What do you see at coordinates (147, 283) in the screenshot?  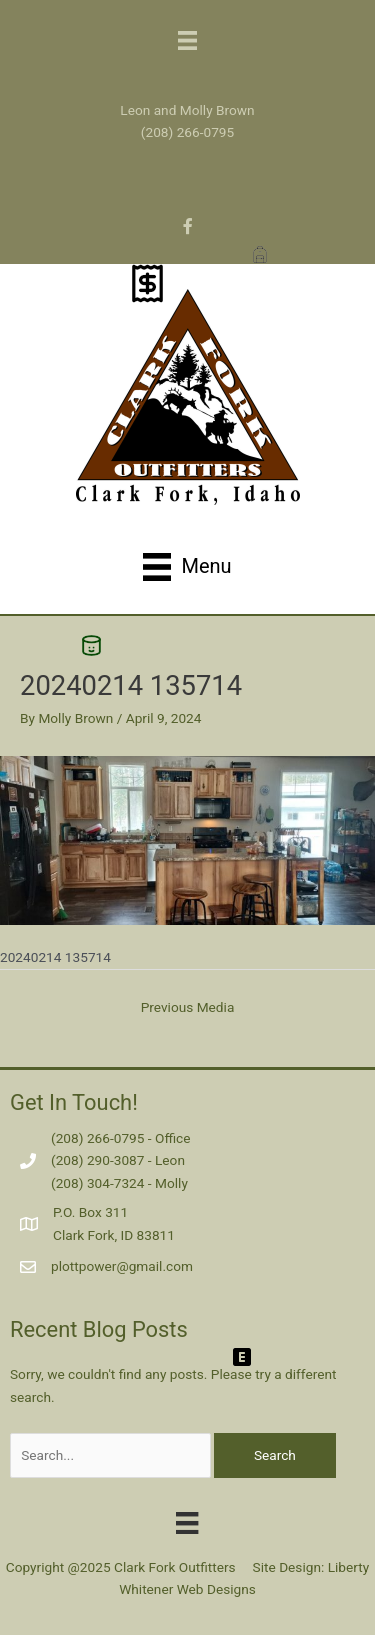 I see `view purchase receipt or transaction history` at bounding box center [147, 283].